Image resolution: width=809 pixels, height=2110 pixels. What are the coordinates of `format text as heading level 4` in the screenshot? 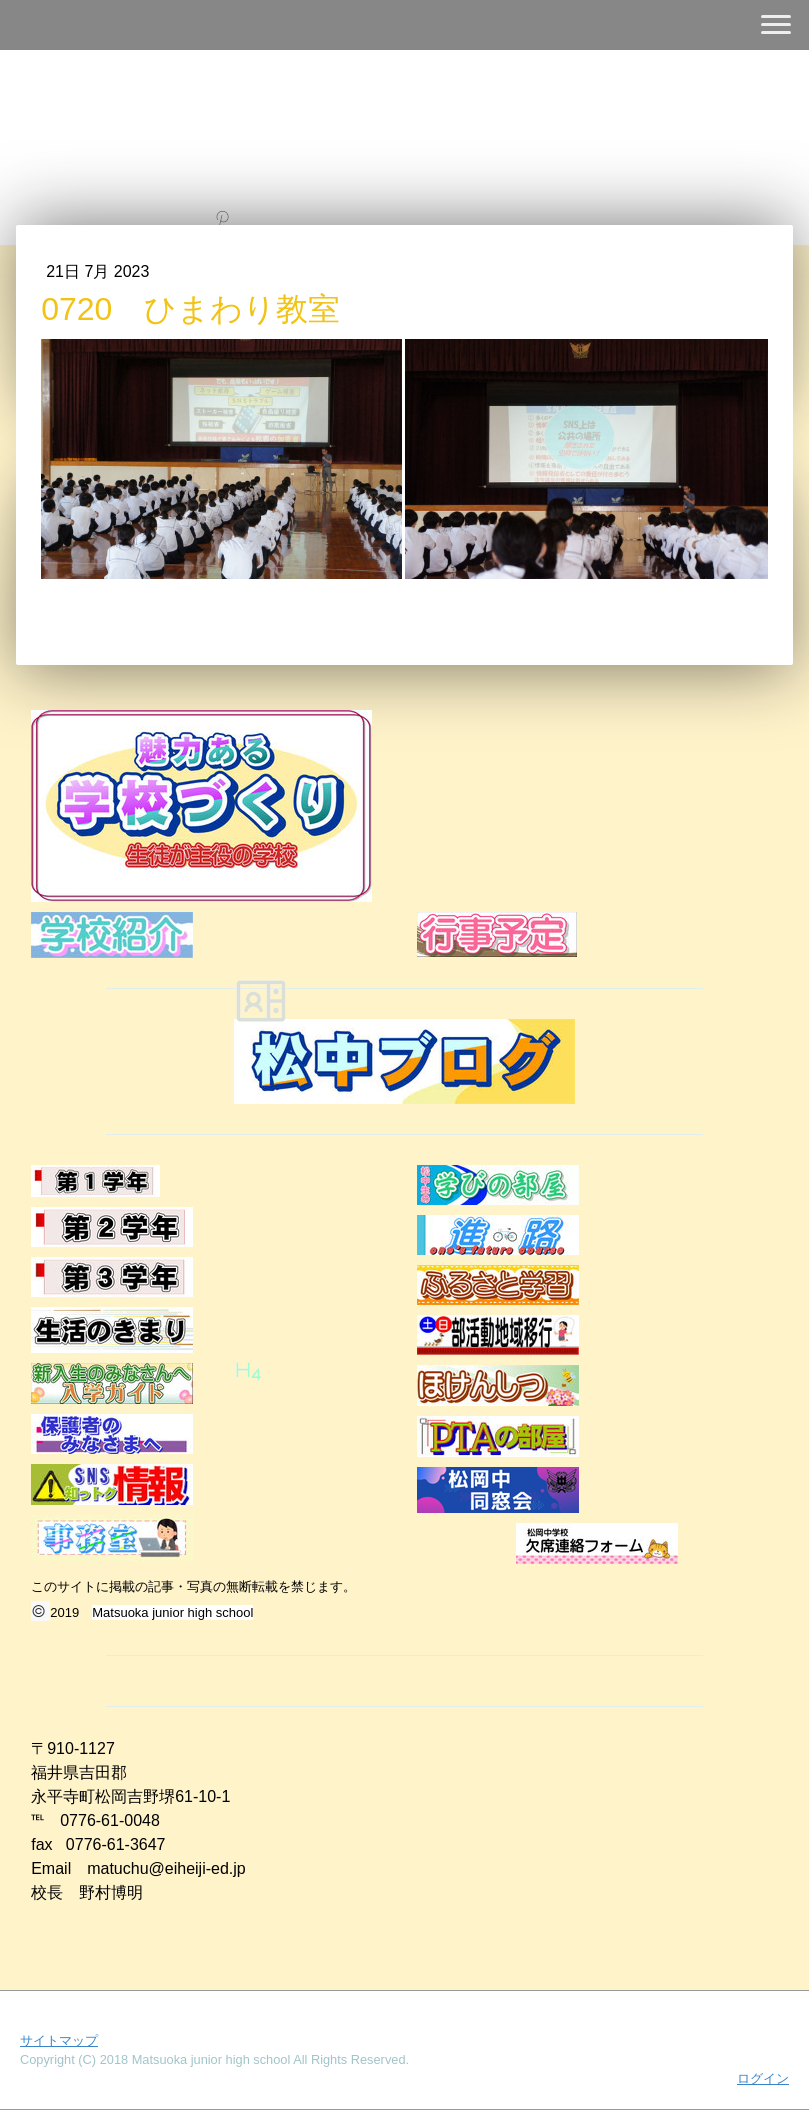 It's located at (247, 1371).